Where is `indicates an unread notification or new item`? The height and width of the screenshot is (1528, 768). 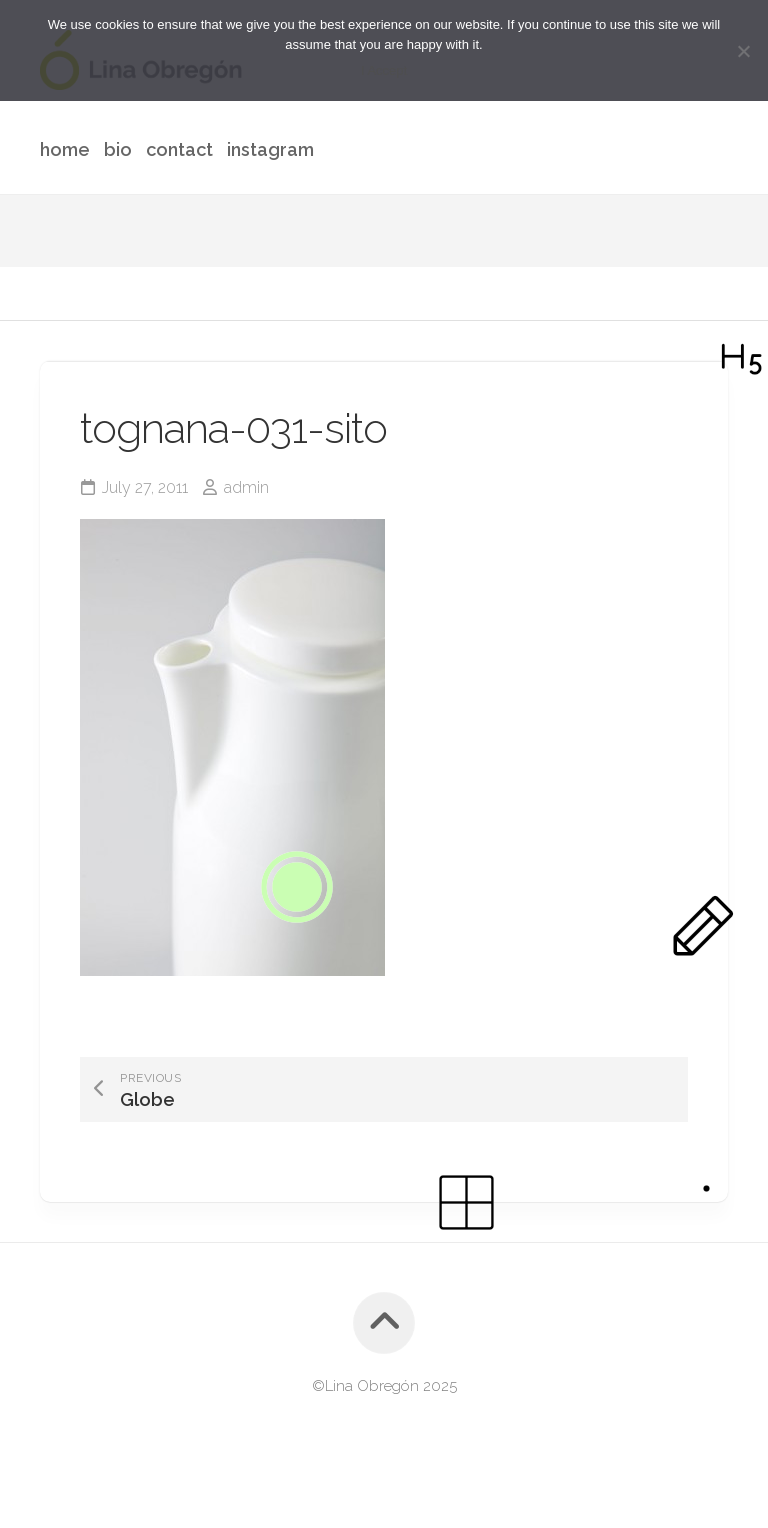
indicates an unread notification or new item is located at coordinates (706, 1188).